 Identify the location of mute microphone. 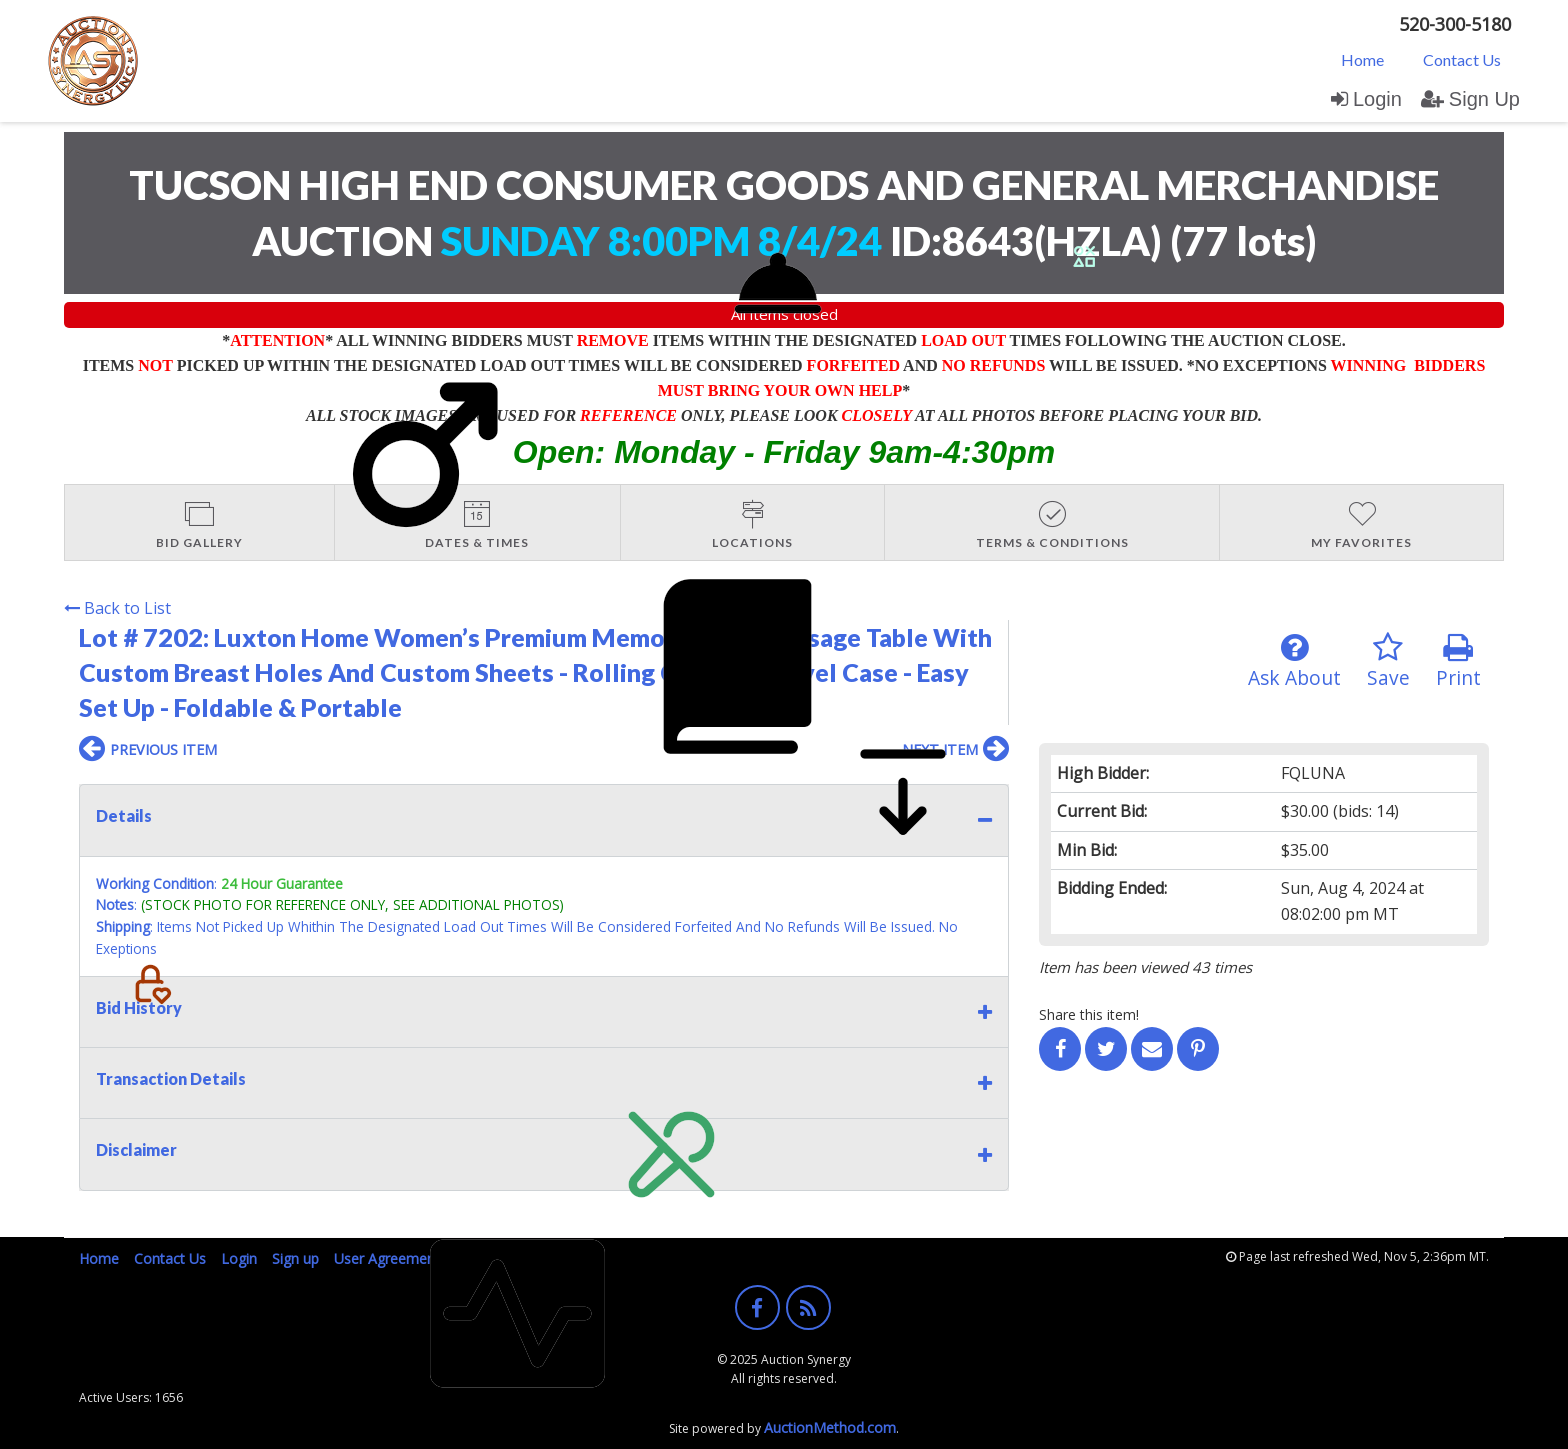
(671, 1154).